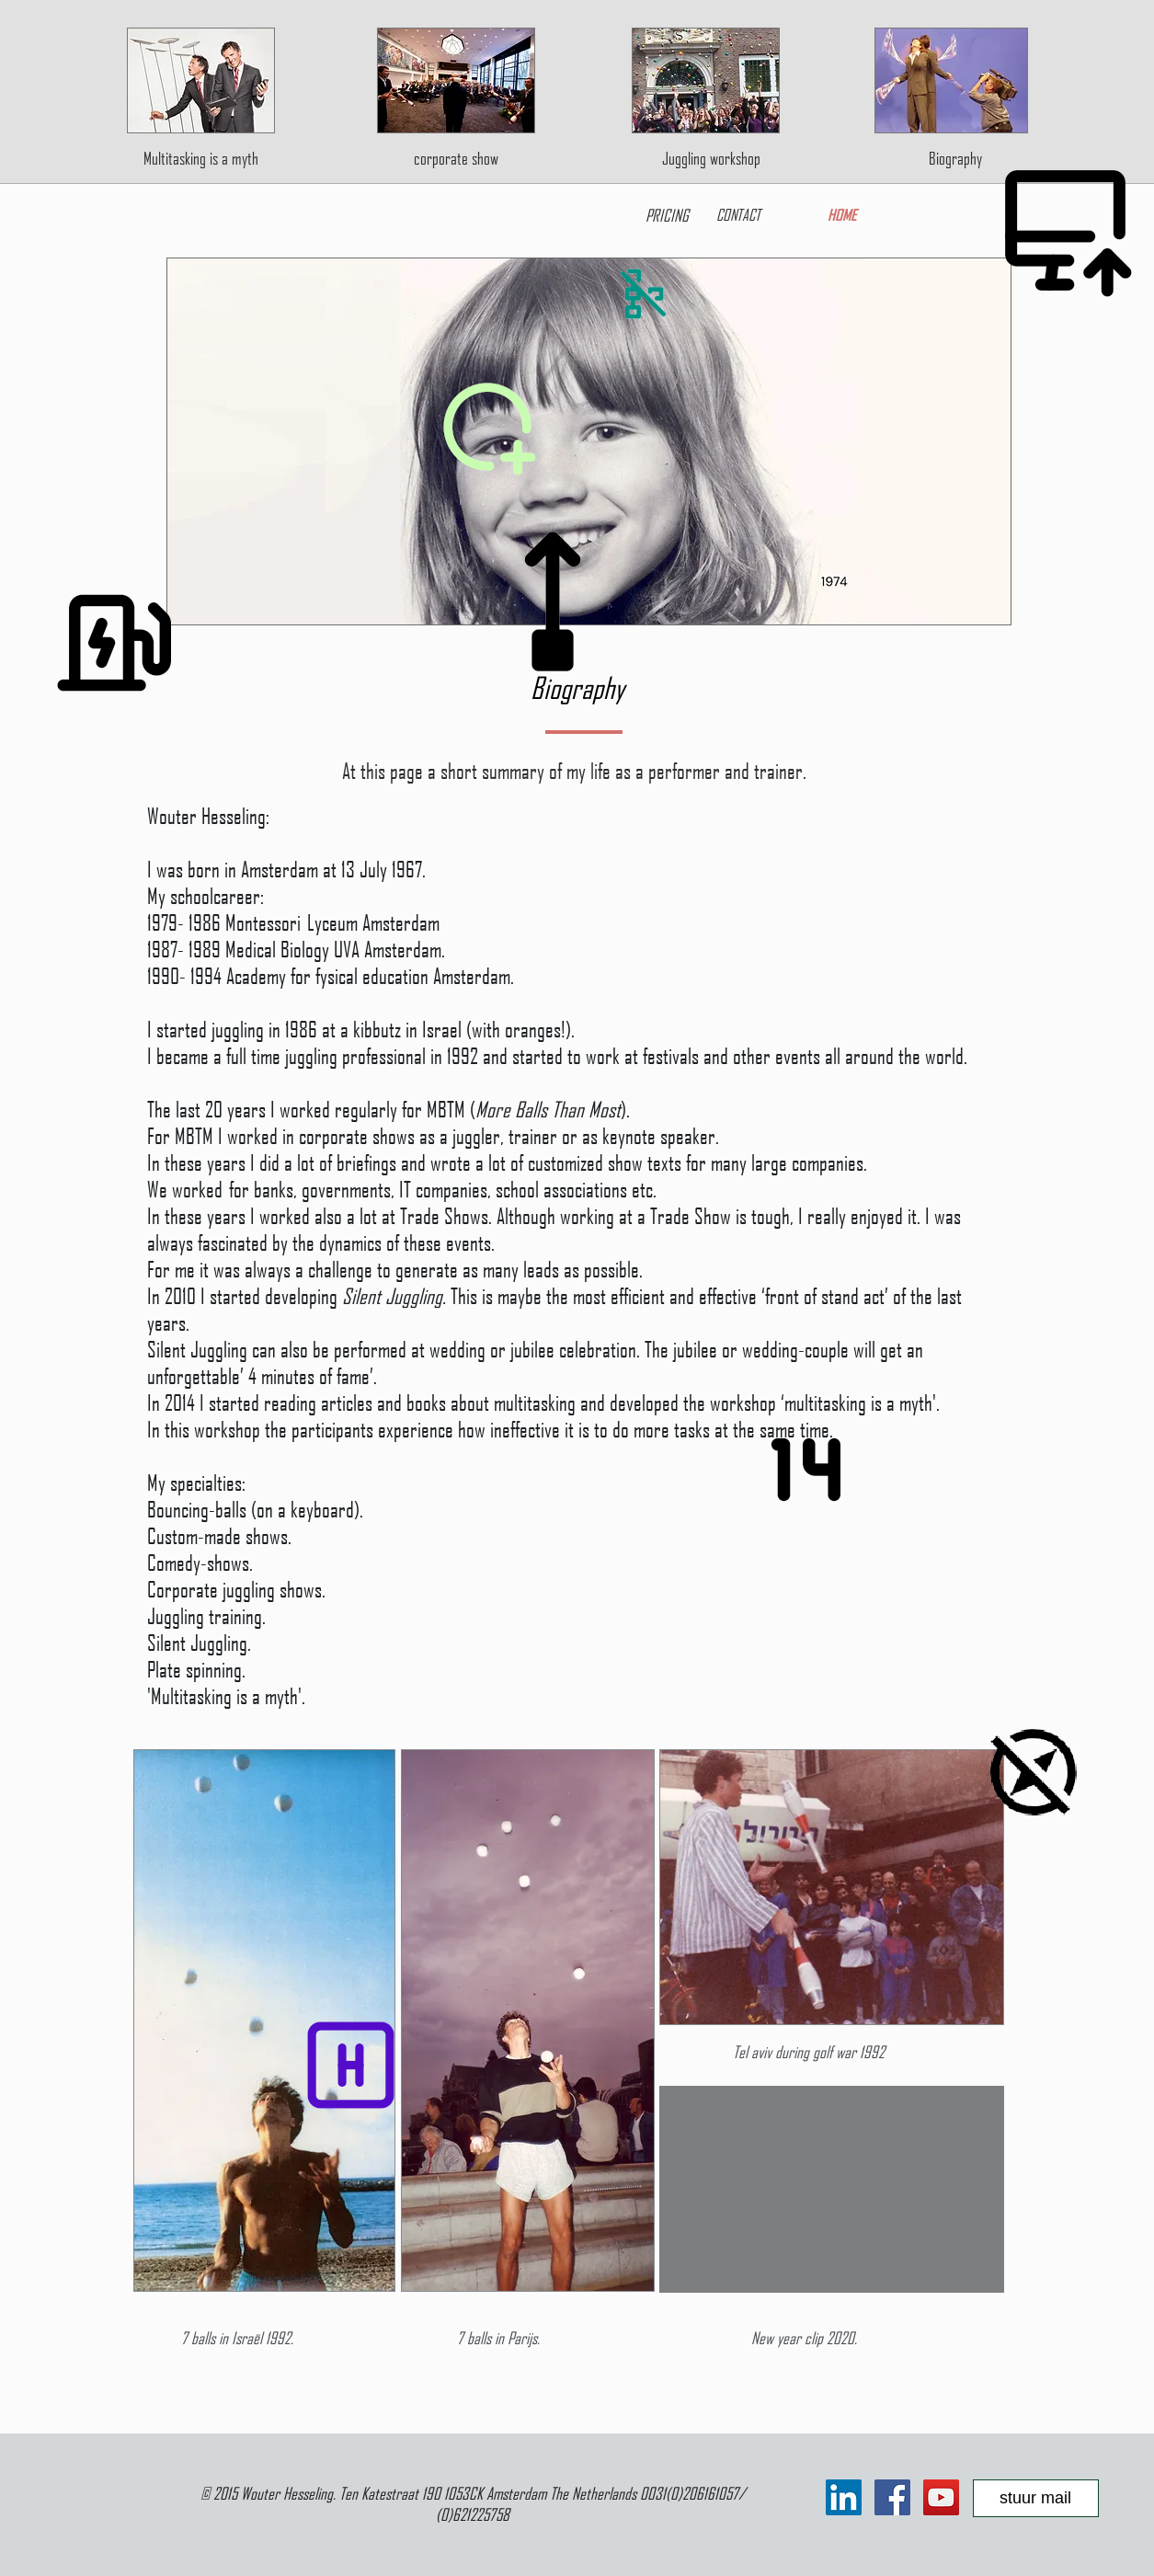 The image size is (1154, 2576). Describe the element at coordinates (803, 1470) in the screenshot. I see `indicates item number 14 in a list or sequence` at that location.